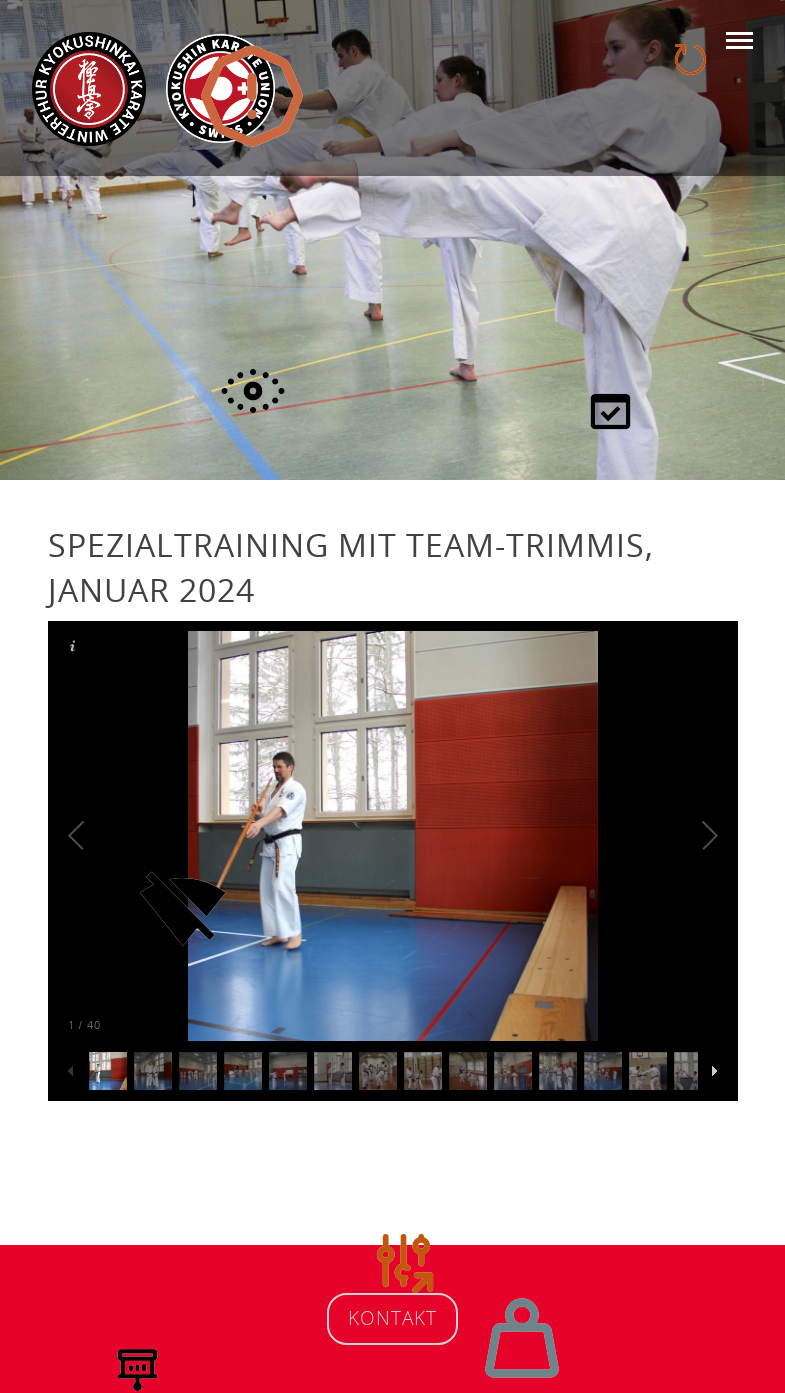 Image resolution: width=785 pixels, height=1393 pixels. What do you see at coordinates (610, 411) in the screenshot?
I see `indicates a verified domain or website` at bounding box center [610, 411].